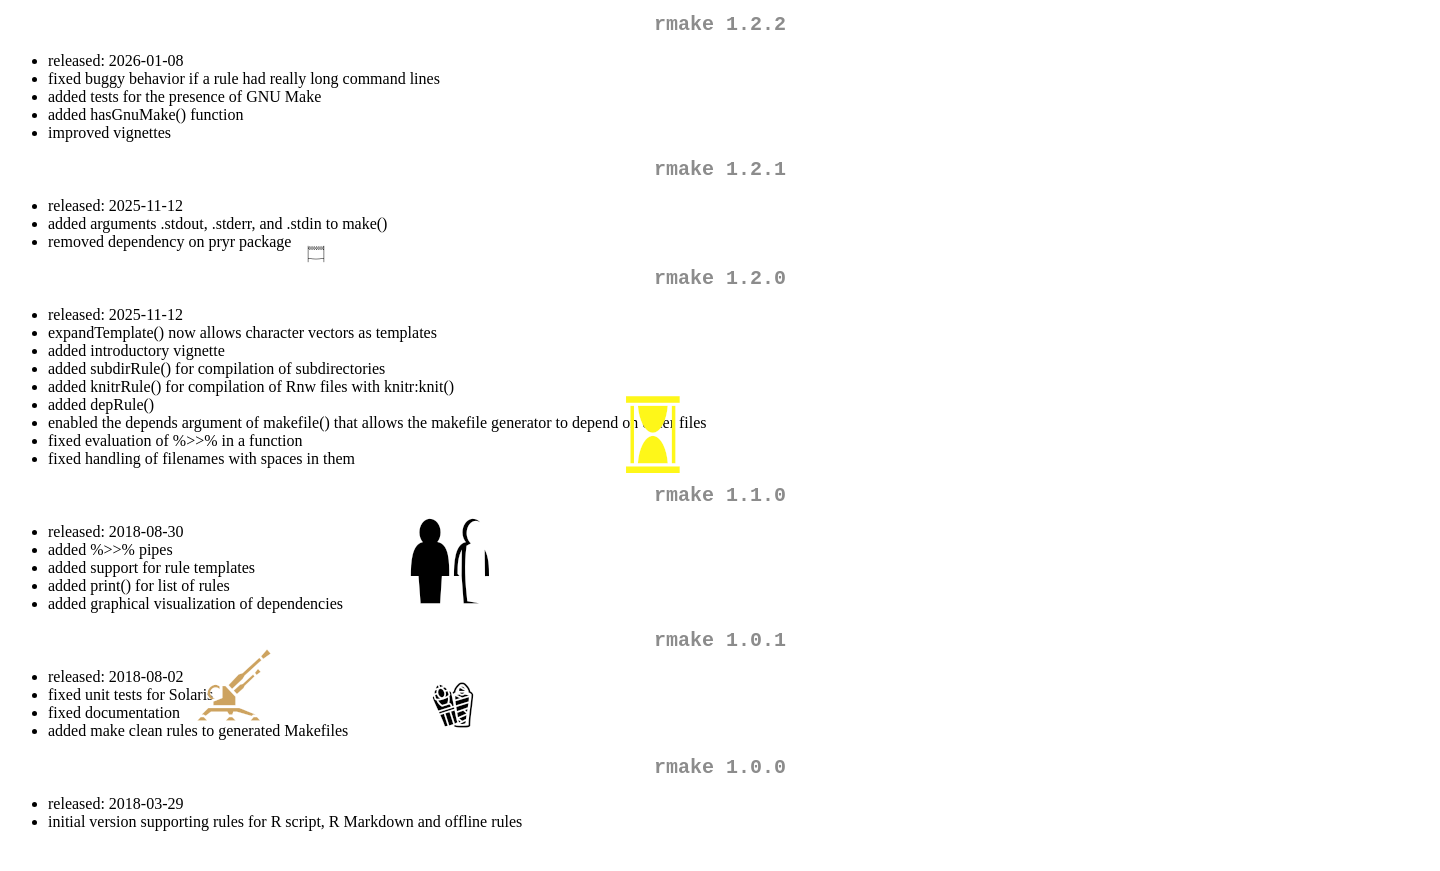 The width and height of the screenshot is (1440, 871). What do you see at coordinates (316, 254) in the screenshot?
I see `indicates race or level completion` at bounding box center [316, 254].